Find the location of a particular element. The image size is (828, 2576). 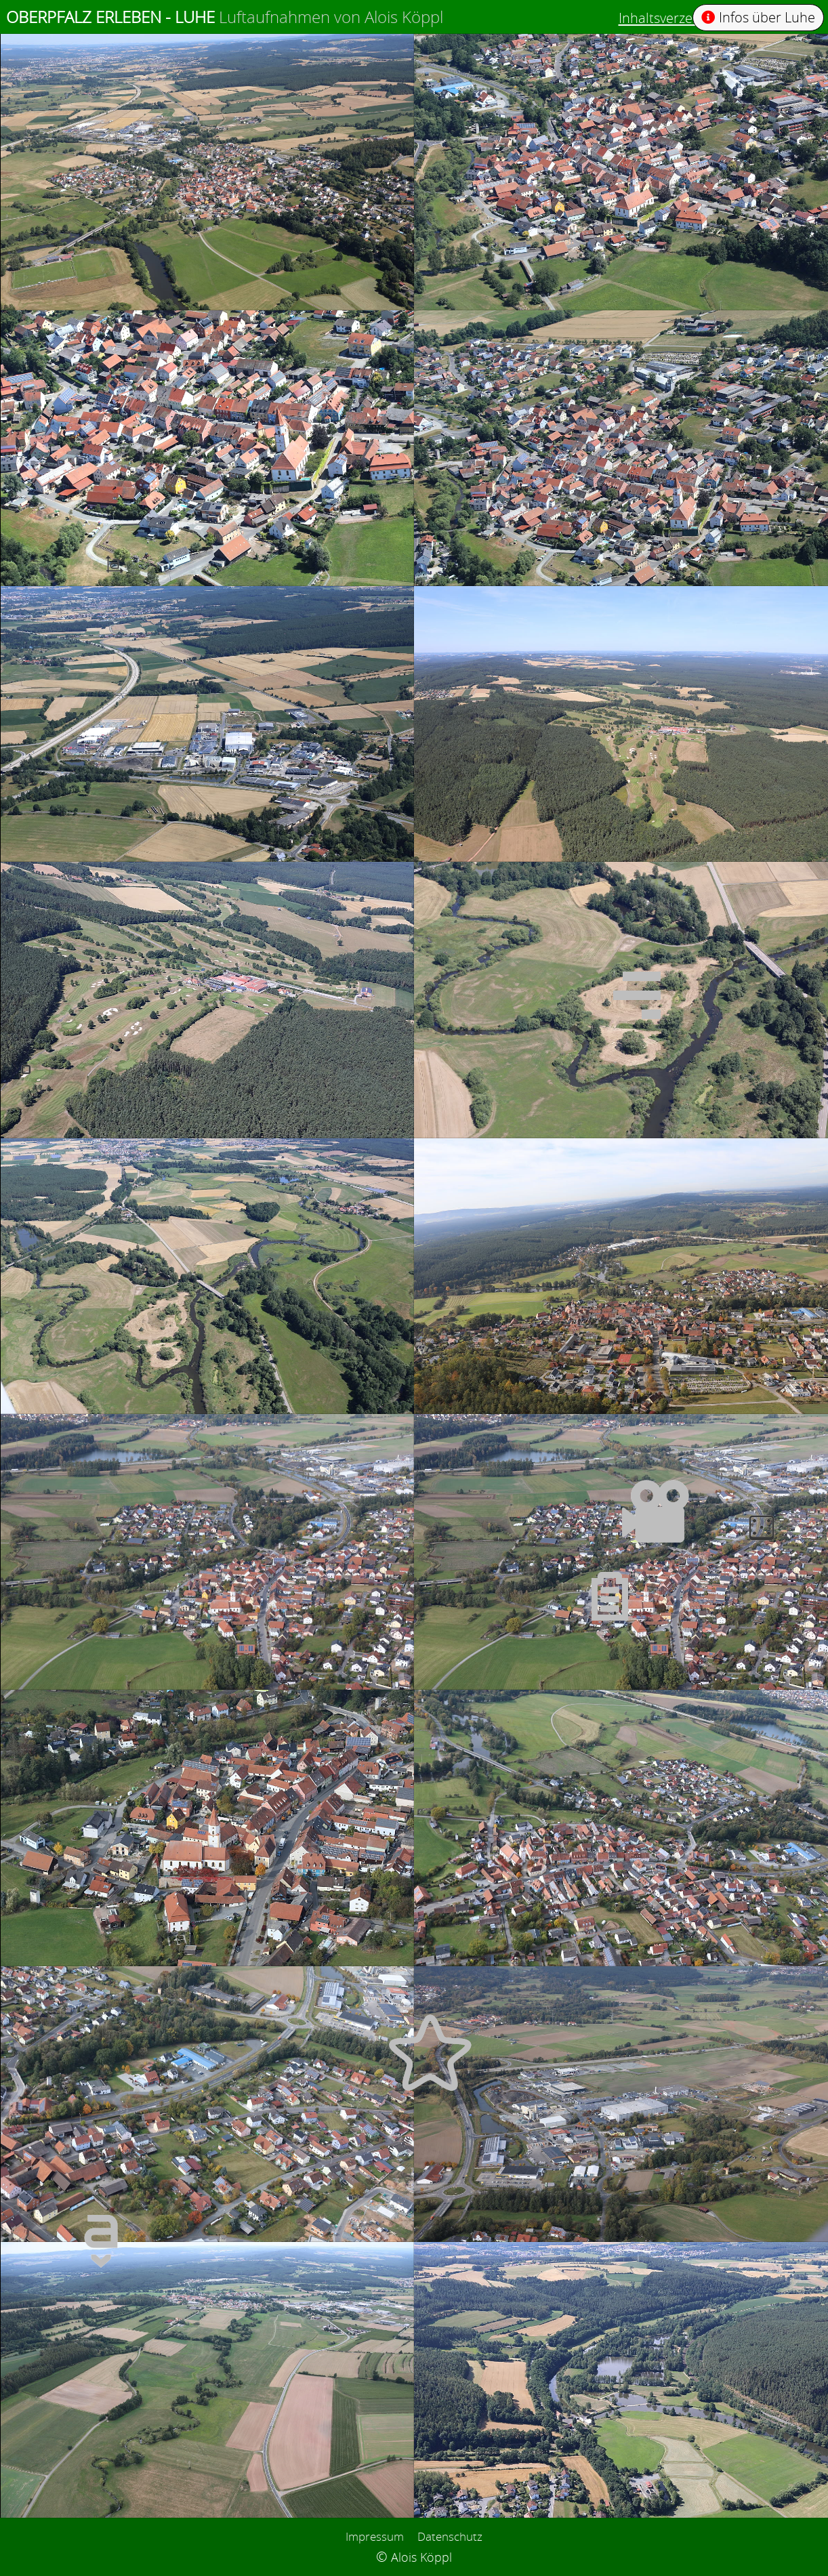

launch tali dice game is located at coordinates (762, 1528).